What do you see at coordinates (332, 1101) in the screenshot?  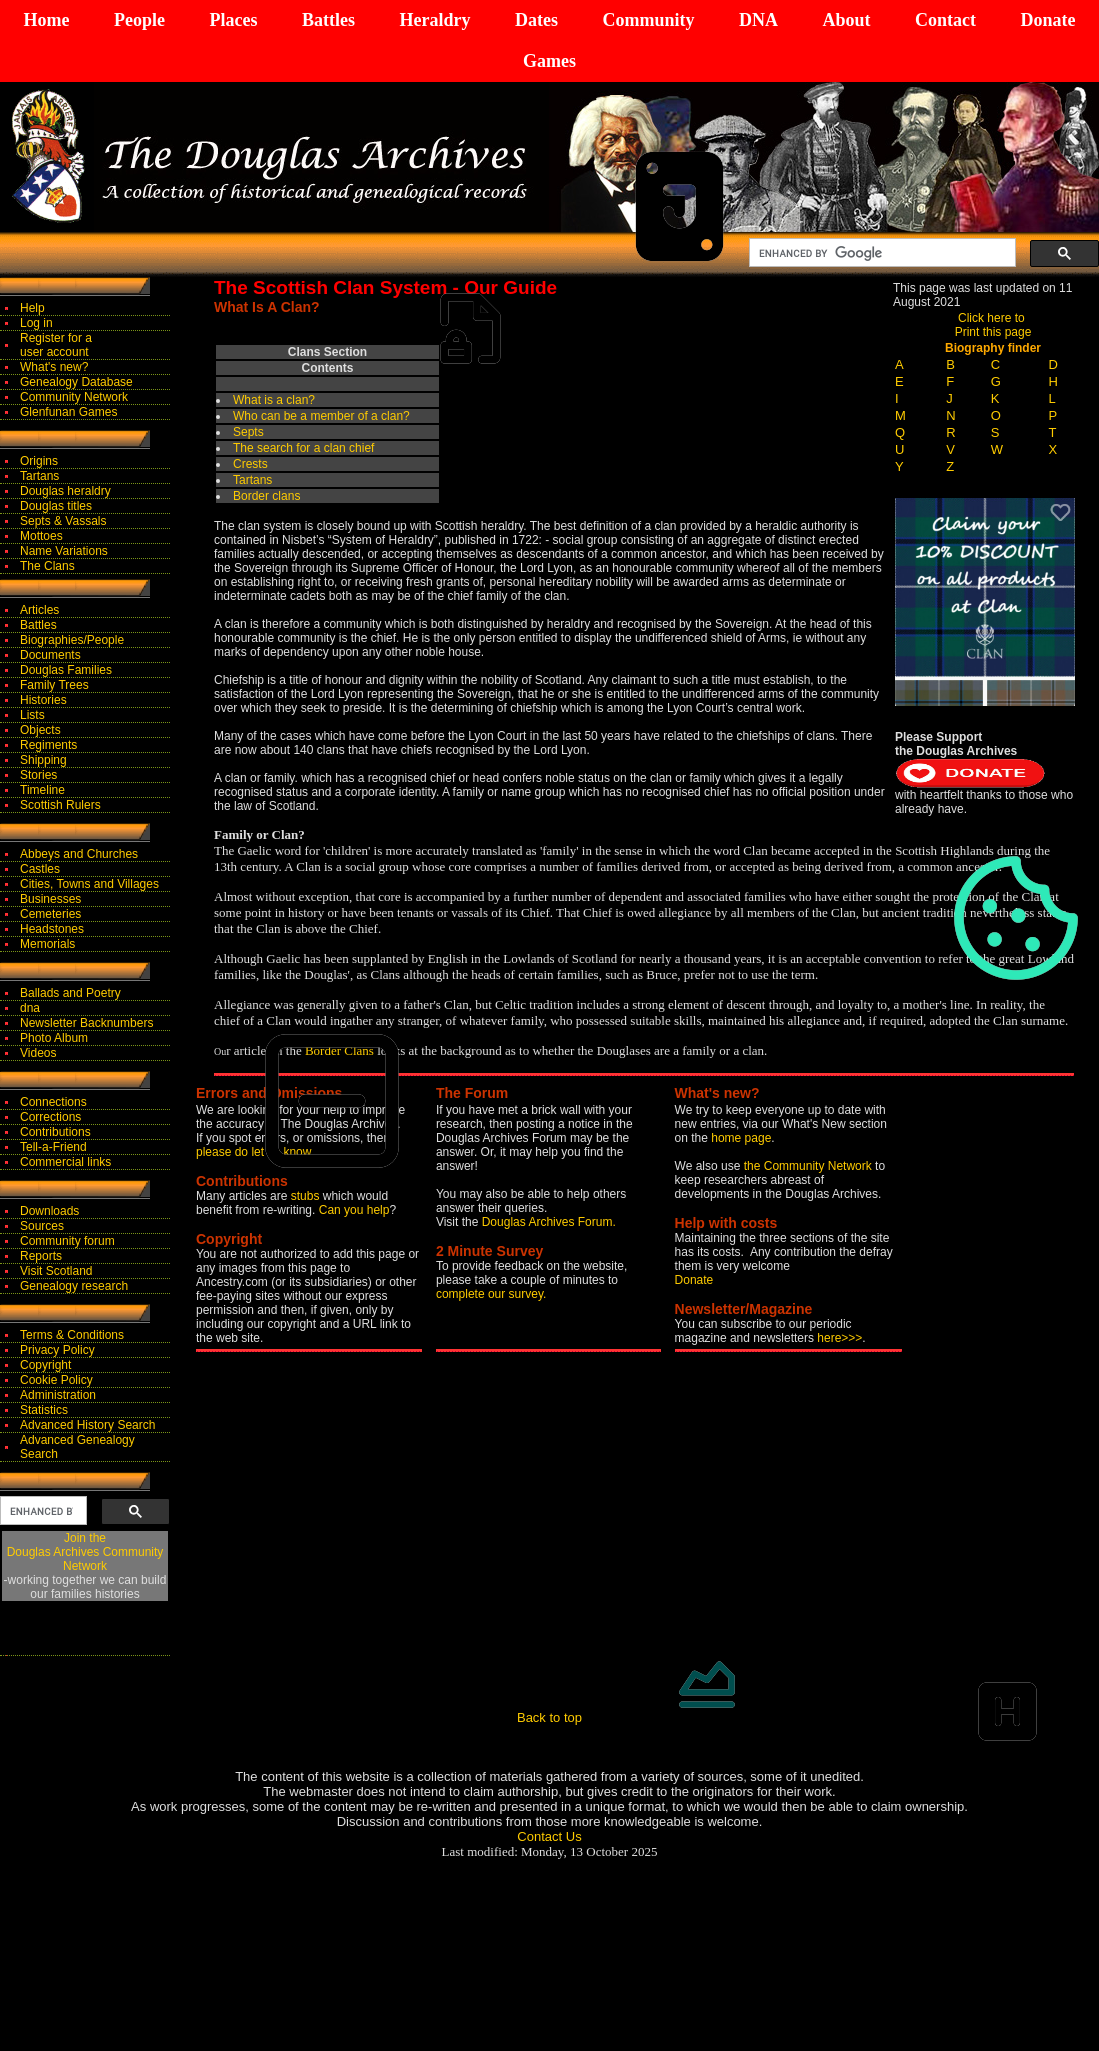 I see `remove an item from a list or selection` at bounding box center [332, 1101].